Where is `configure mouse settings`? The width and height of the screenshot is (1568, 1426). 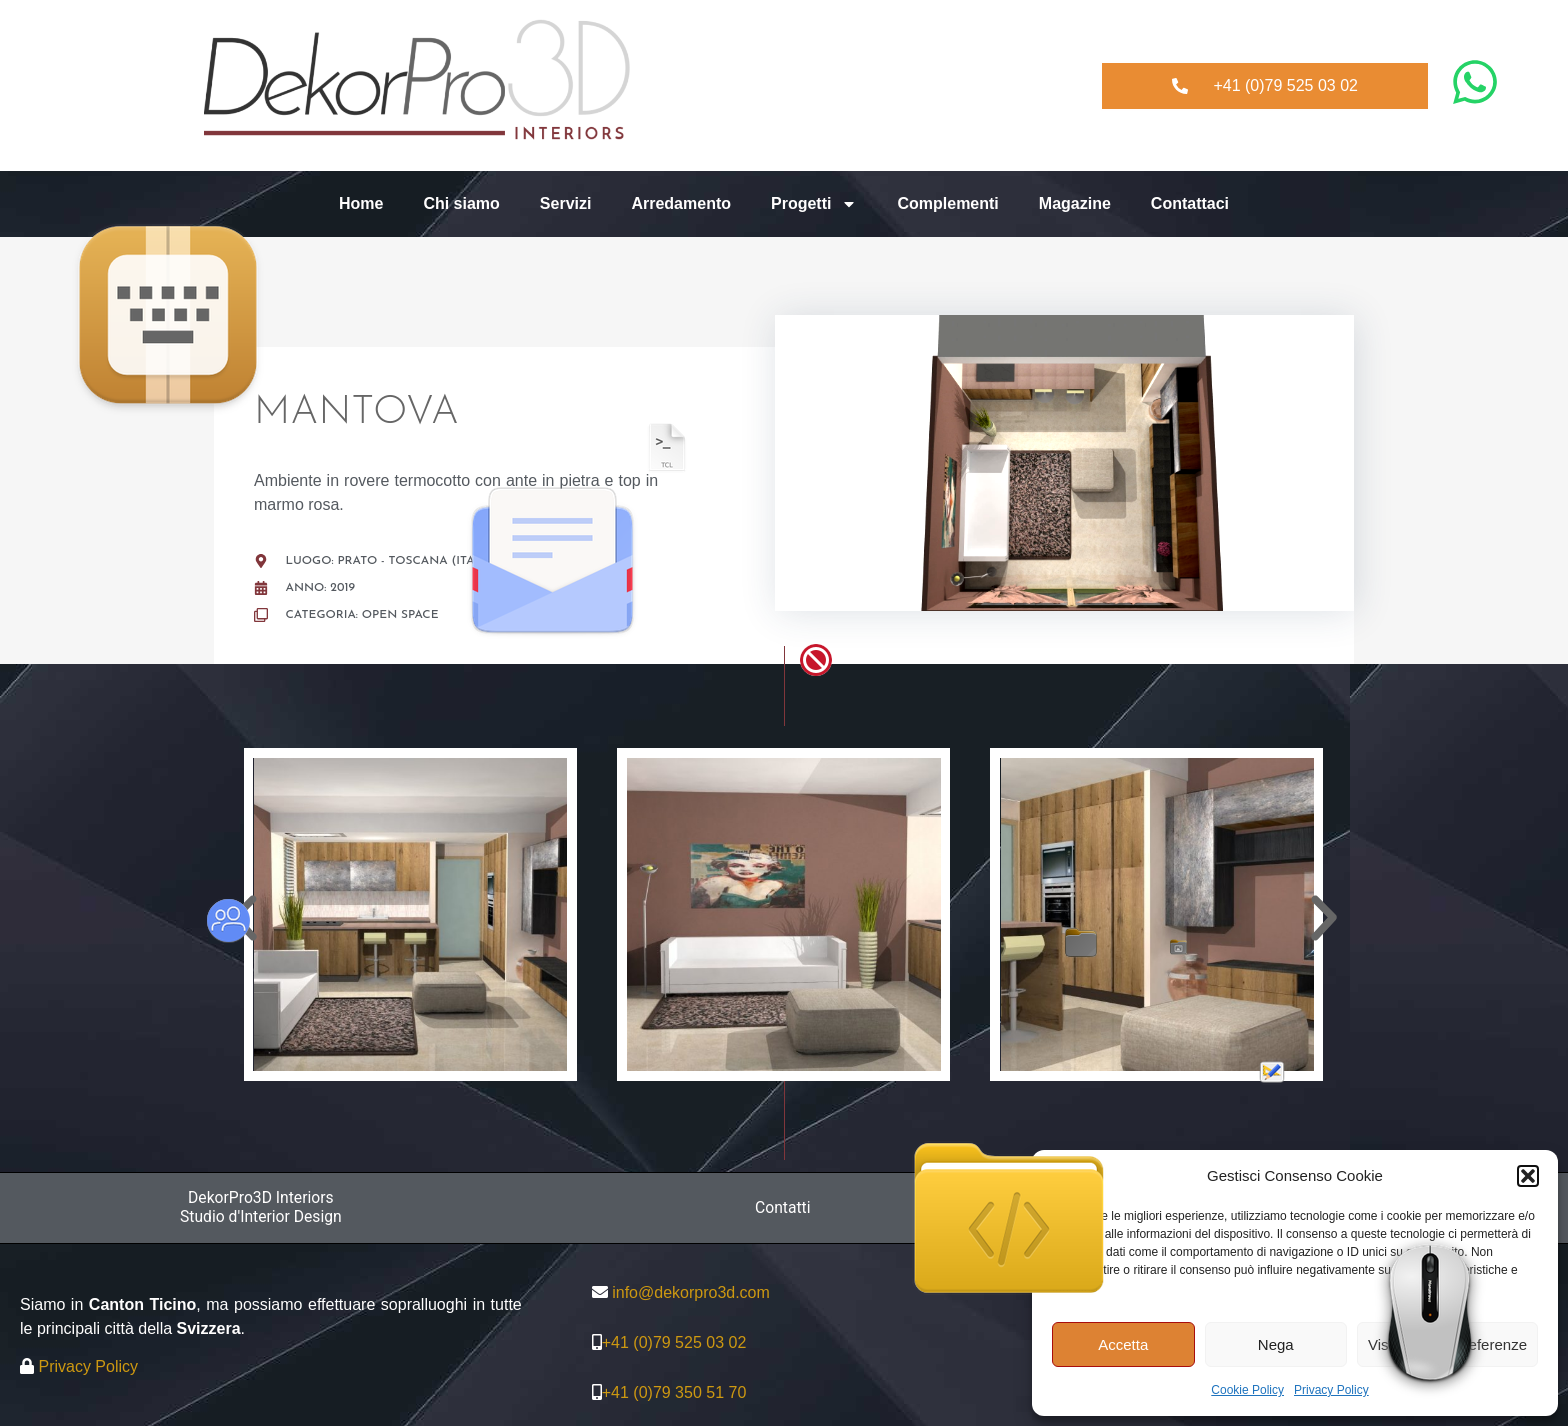 configure mouse settings is located at coordinates (1429, 1315).